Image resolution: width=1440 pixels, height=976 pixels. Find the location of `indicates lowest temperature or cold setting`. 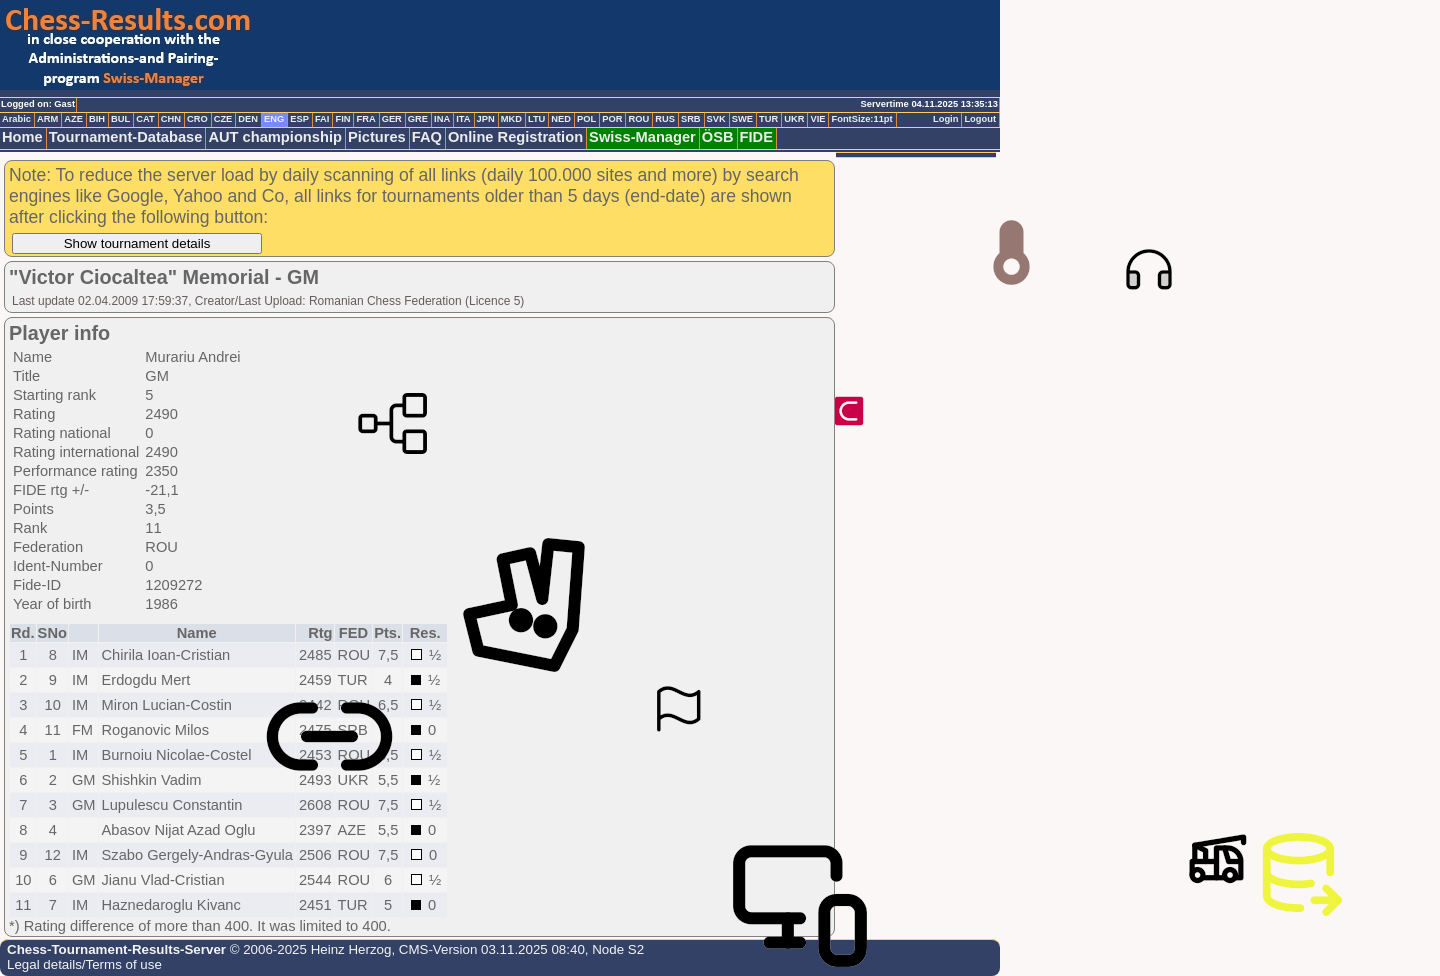

indicates lowest temperature or cold setting is located at coordinates (1011, 252).